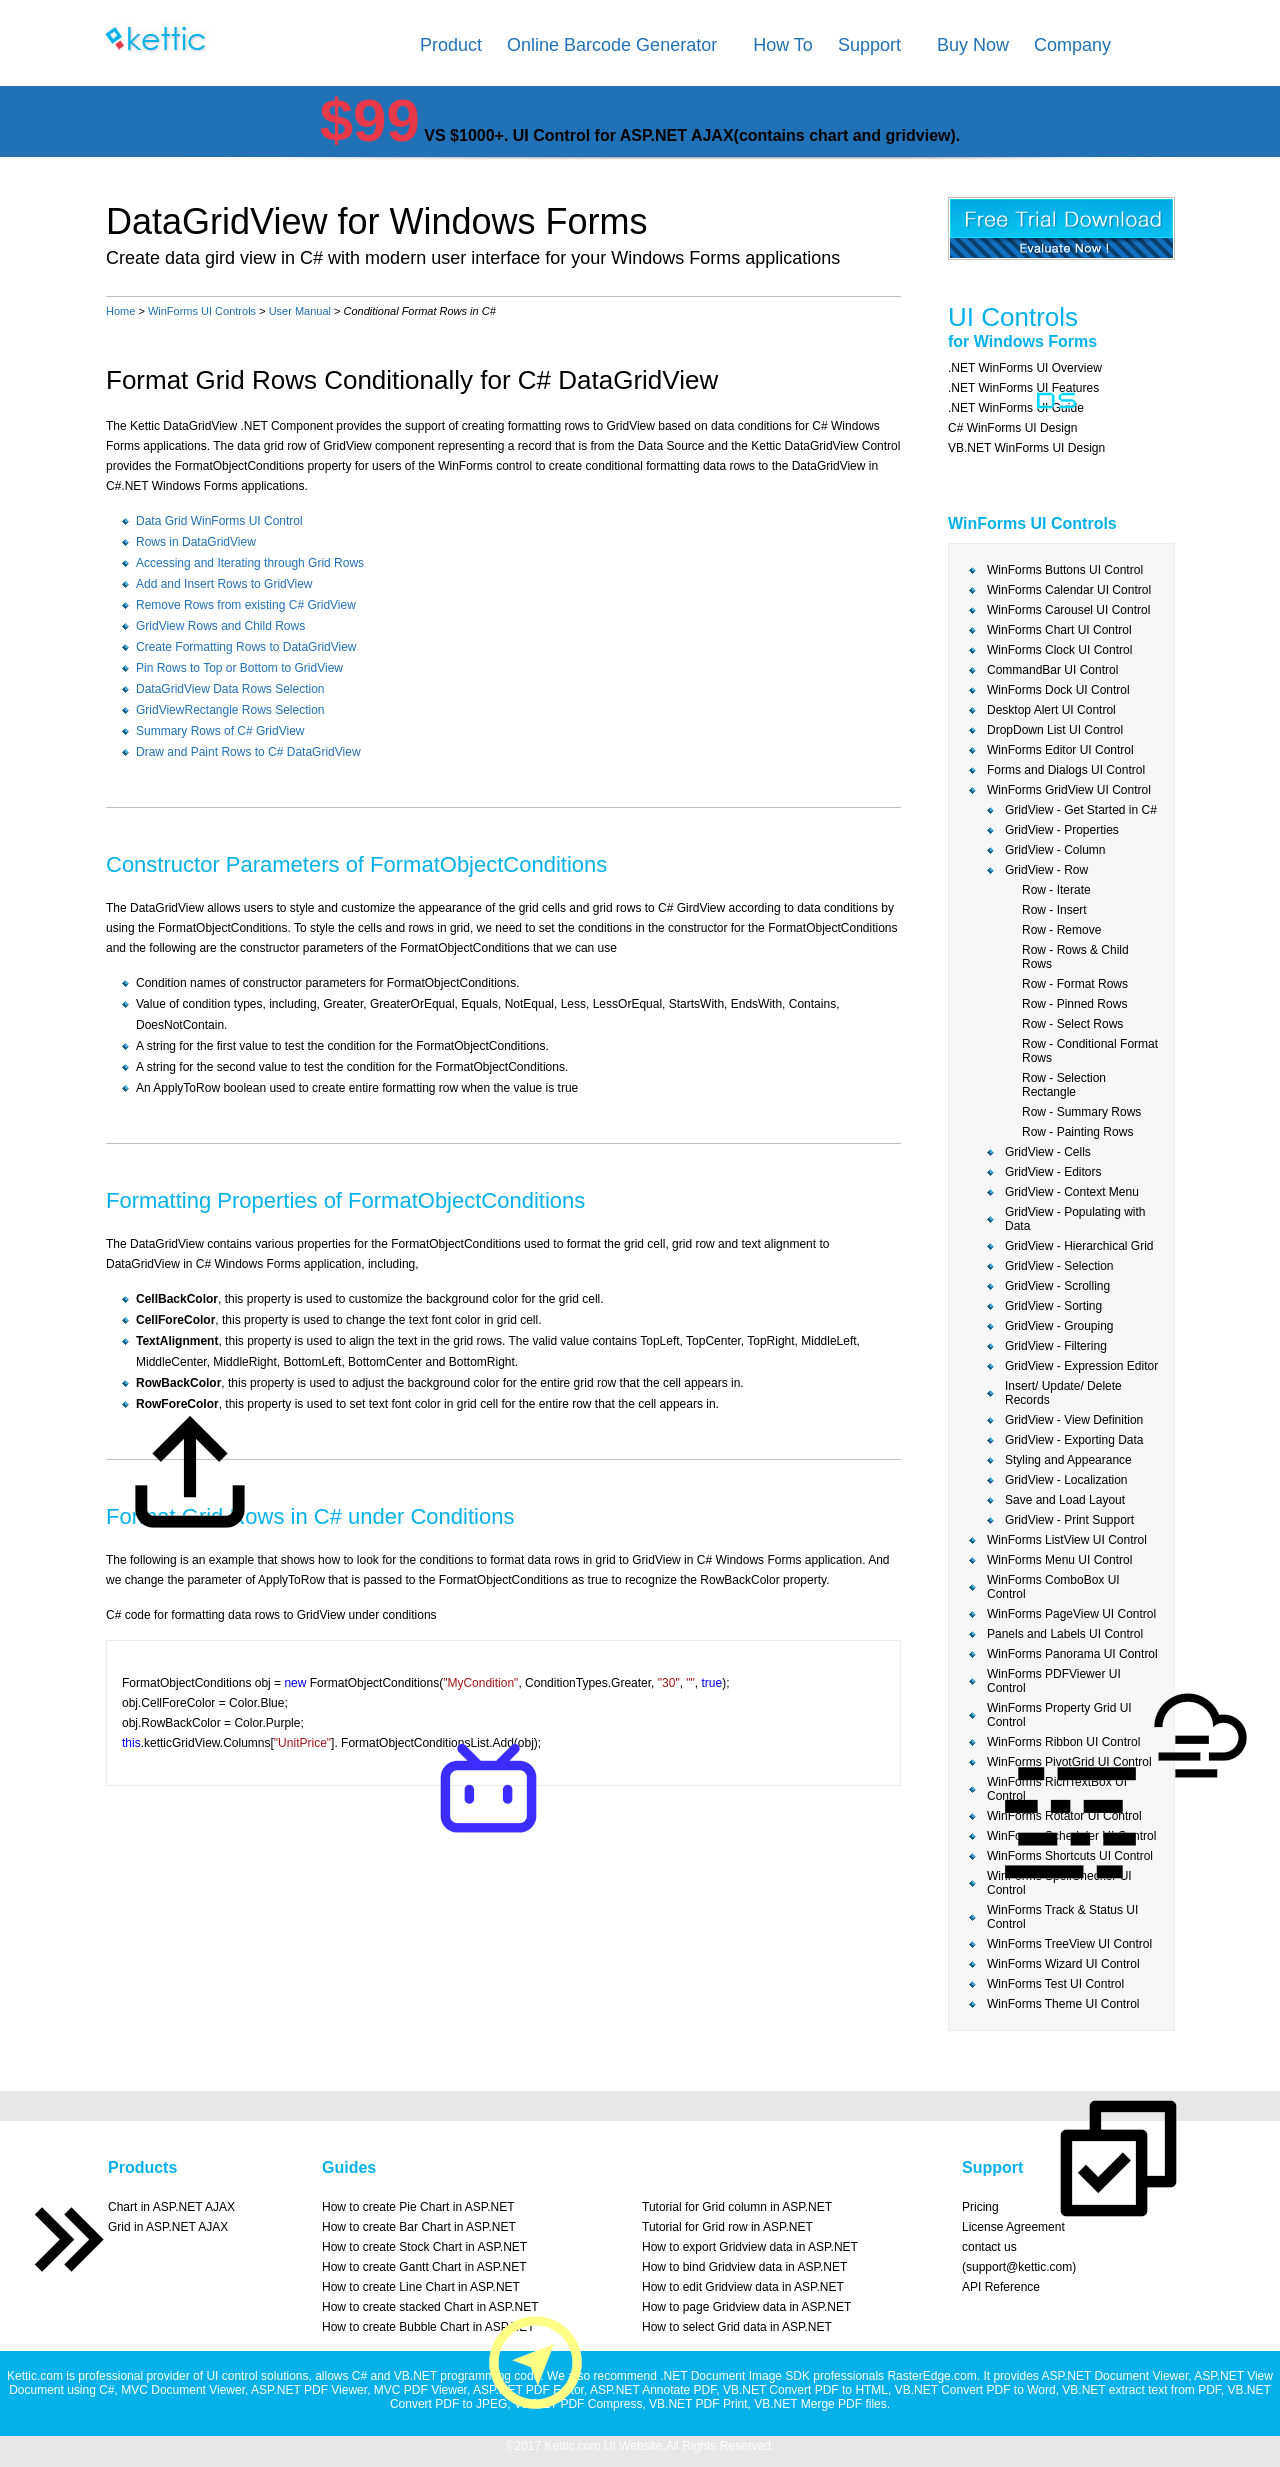 The height and width of the screenshot is (2467, 1280). Describe the element at coordinates (1118, 2158) in the screenshot. I see `select multiple items` at that location.